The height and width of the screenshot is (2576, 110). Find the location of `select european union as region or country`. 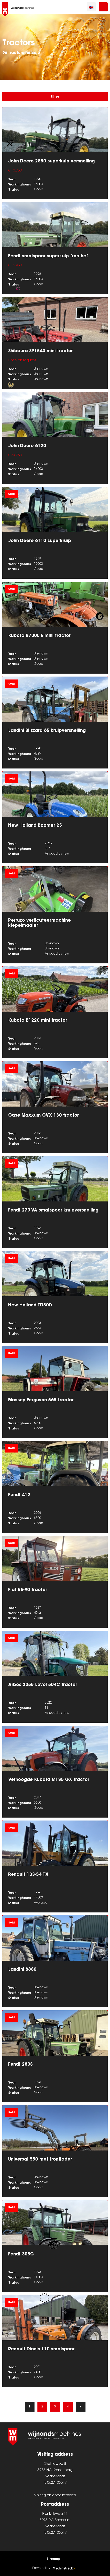

select european union as region or country is located at coordinates (45, 2298).